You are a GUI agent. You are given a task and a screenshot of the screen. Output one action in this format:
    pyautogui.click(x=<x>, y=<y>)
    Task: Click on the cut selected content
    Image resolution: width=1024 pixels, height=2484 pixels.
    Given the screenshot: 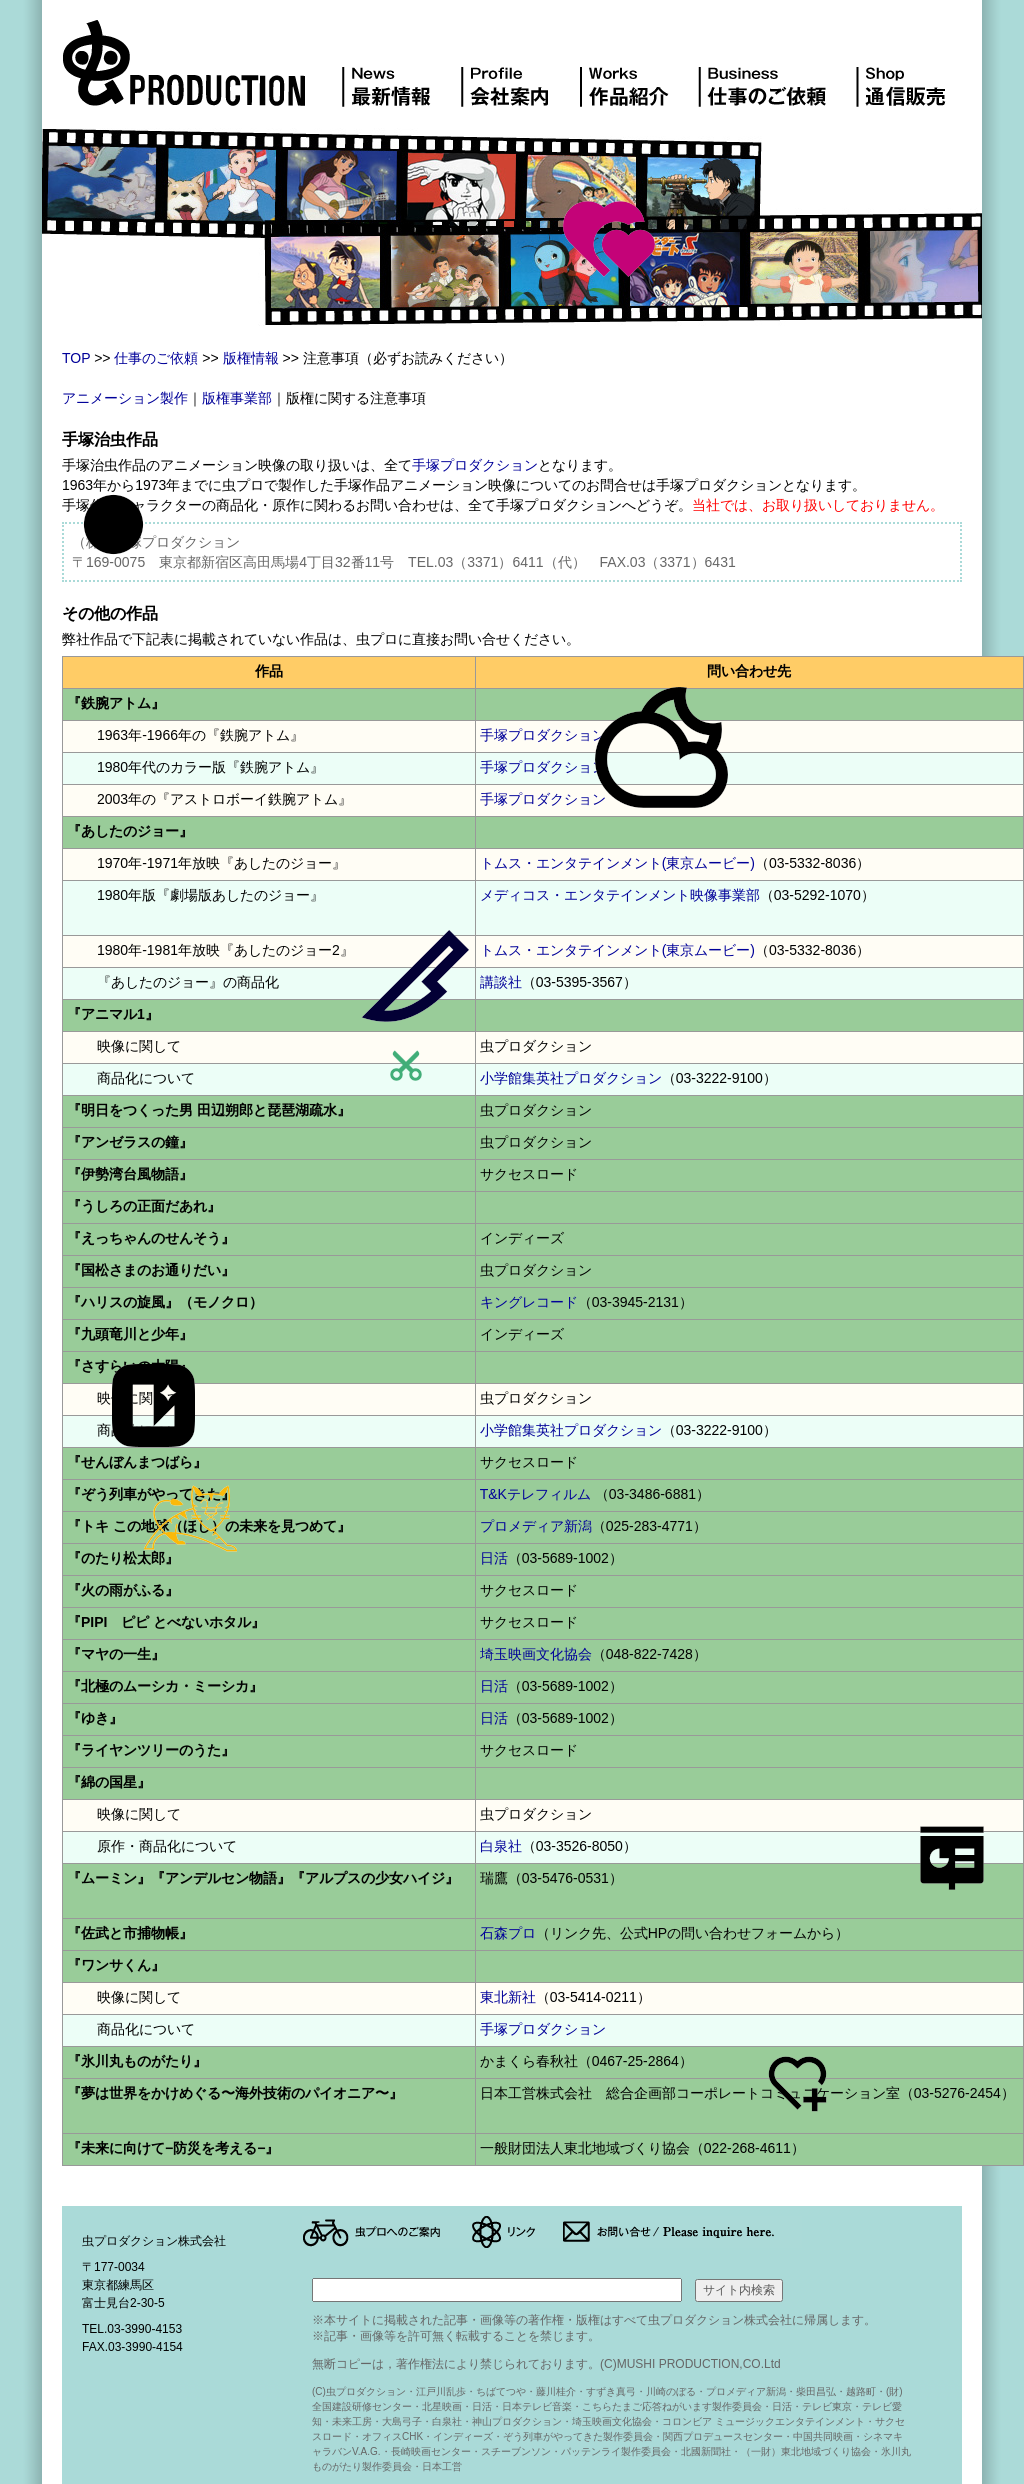 What is the action you would take?
    pyautogui.click(x=406, y=1065)
    